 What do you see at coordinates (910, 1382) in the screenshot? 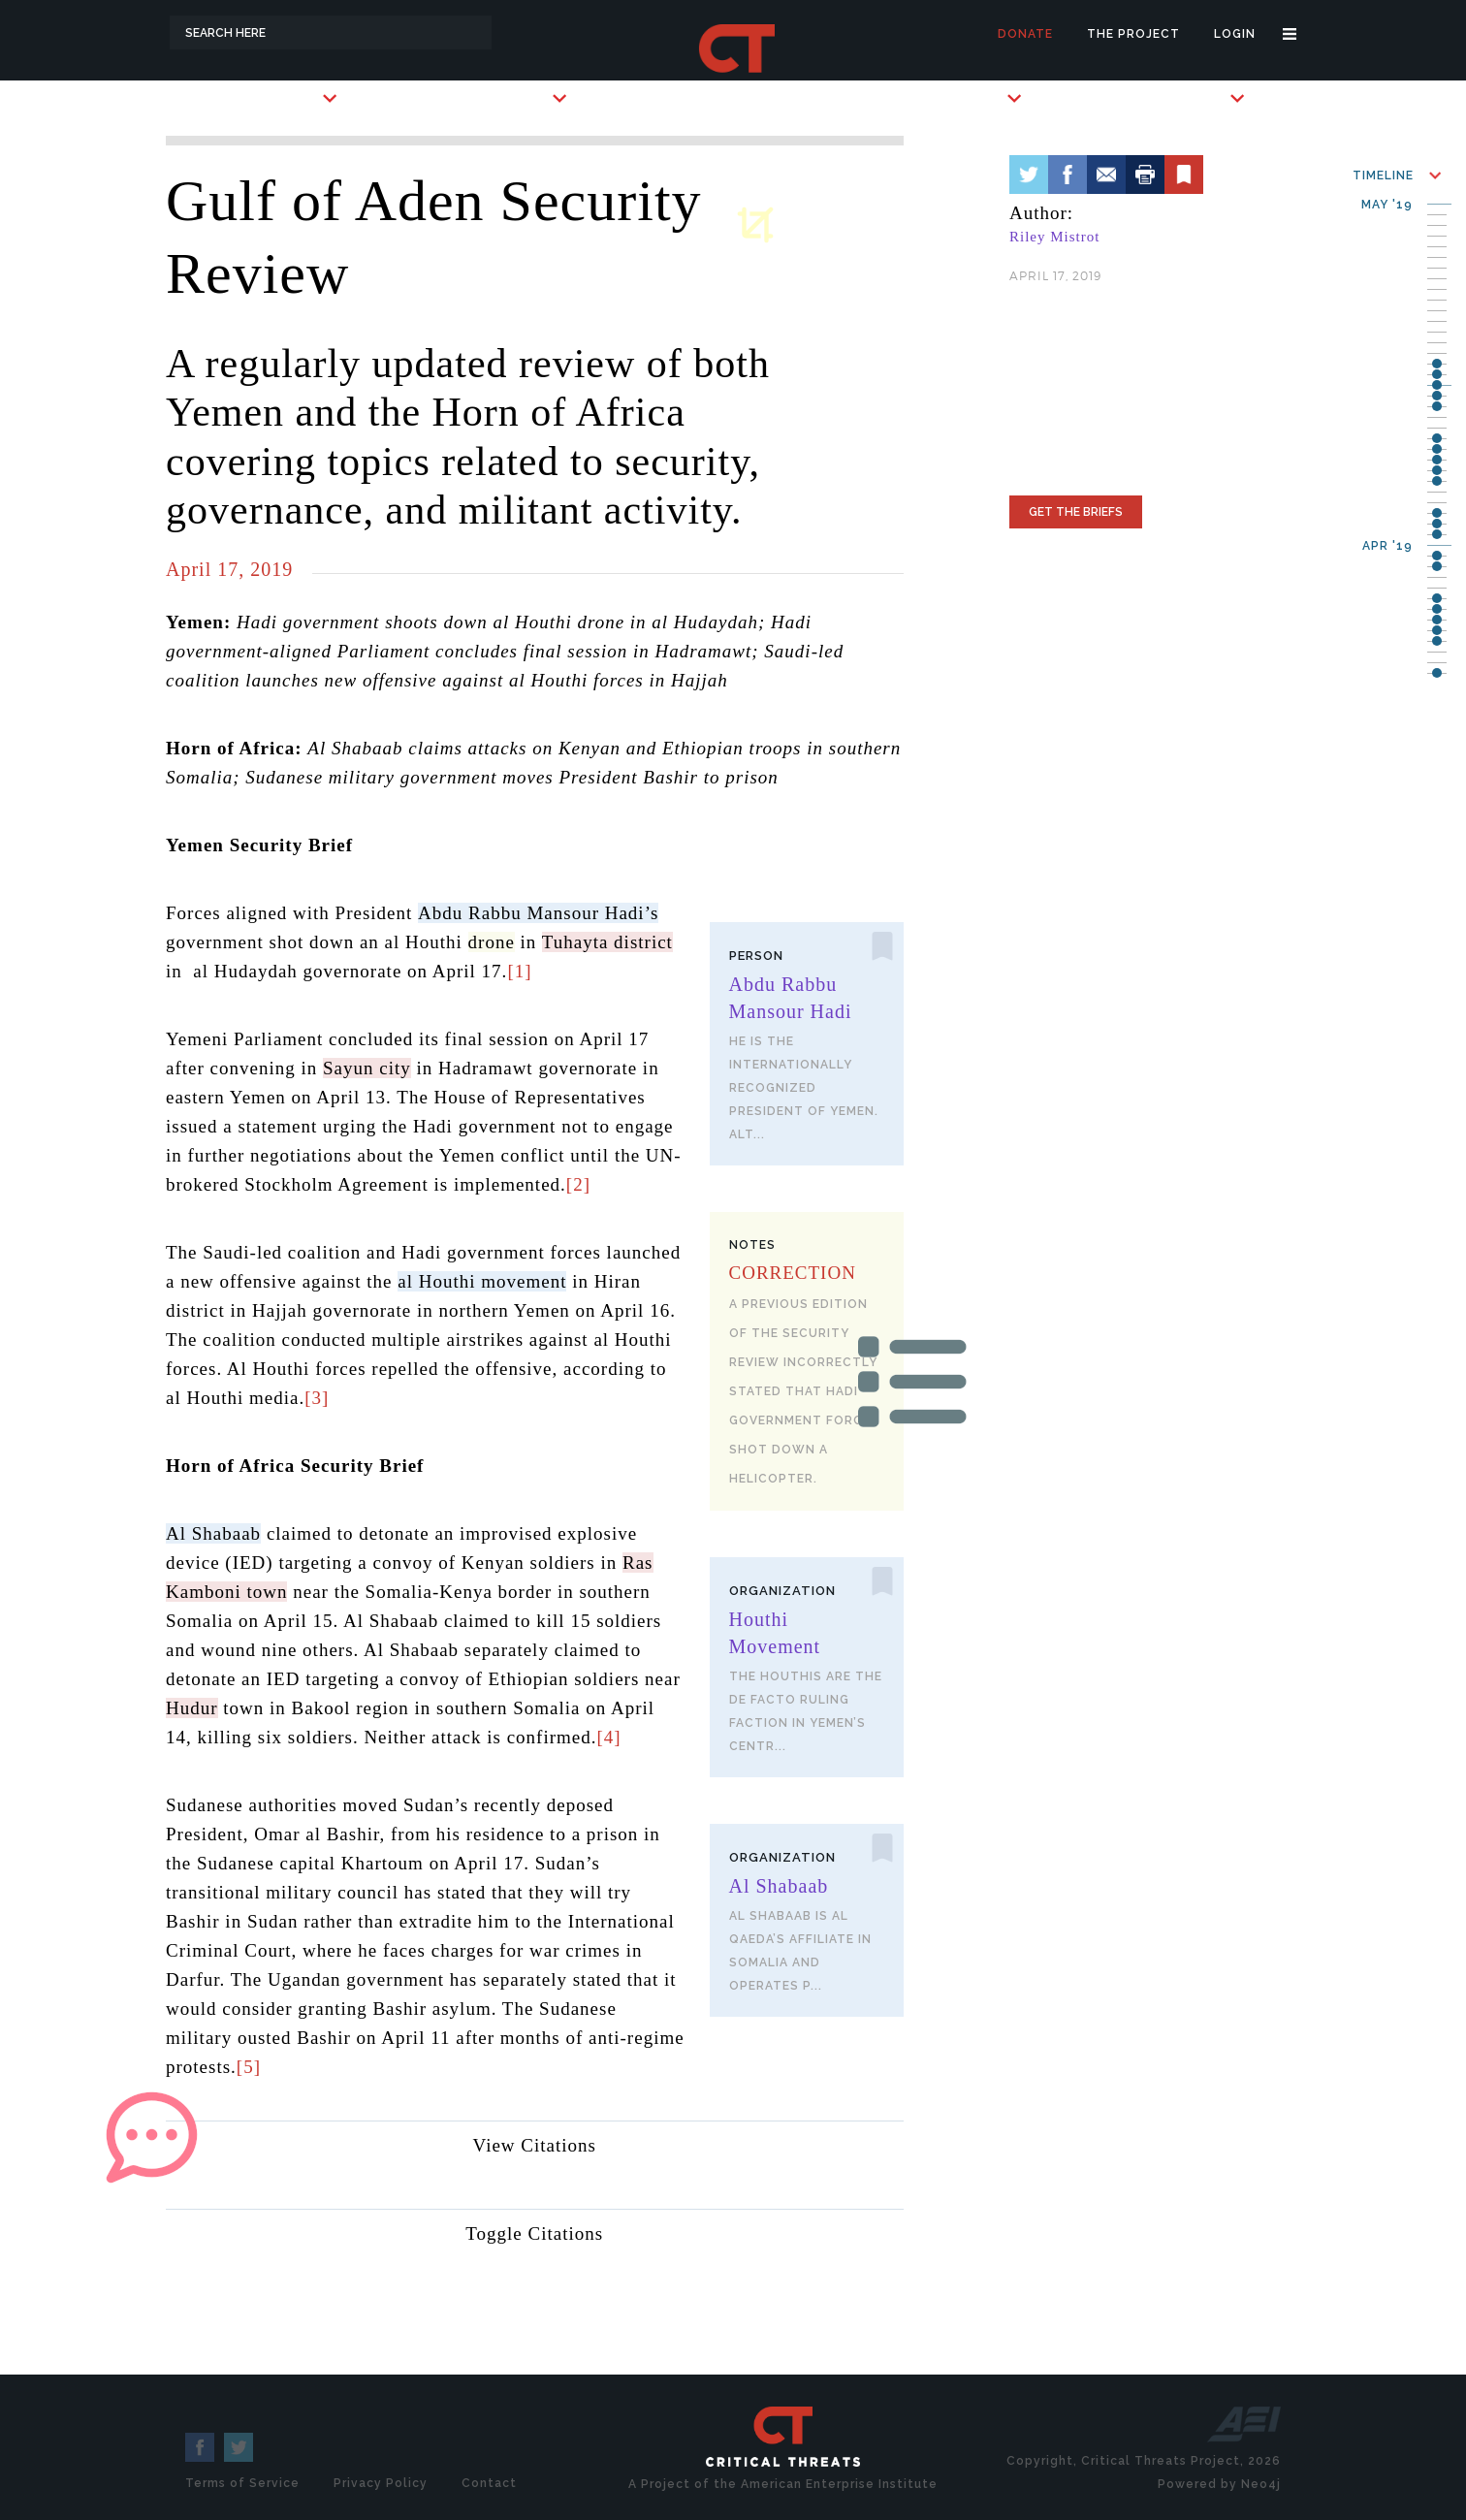
I see `view items in list format` at bounding box center [910, 1382].